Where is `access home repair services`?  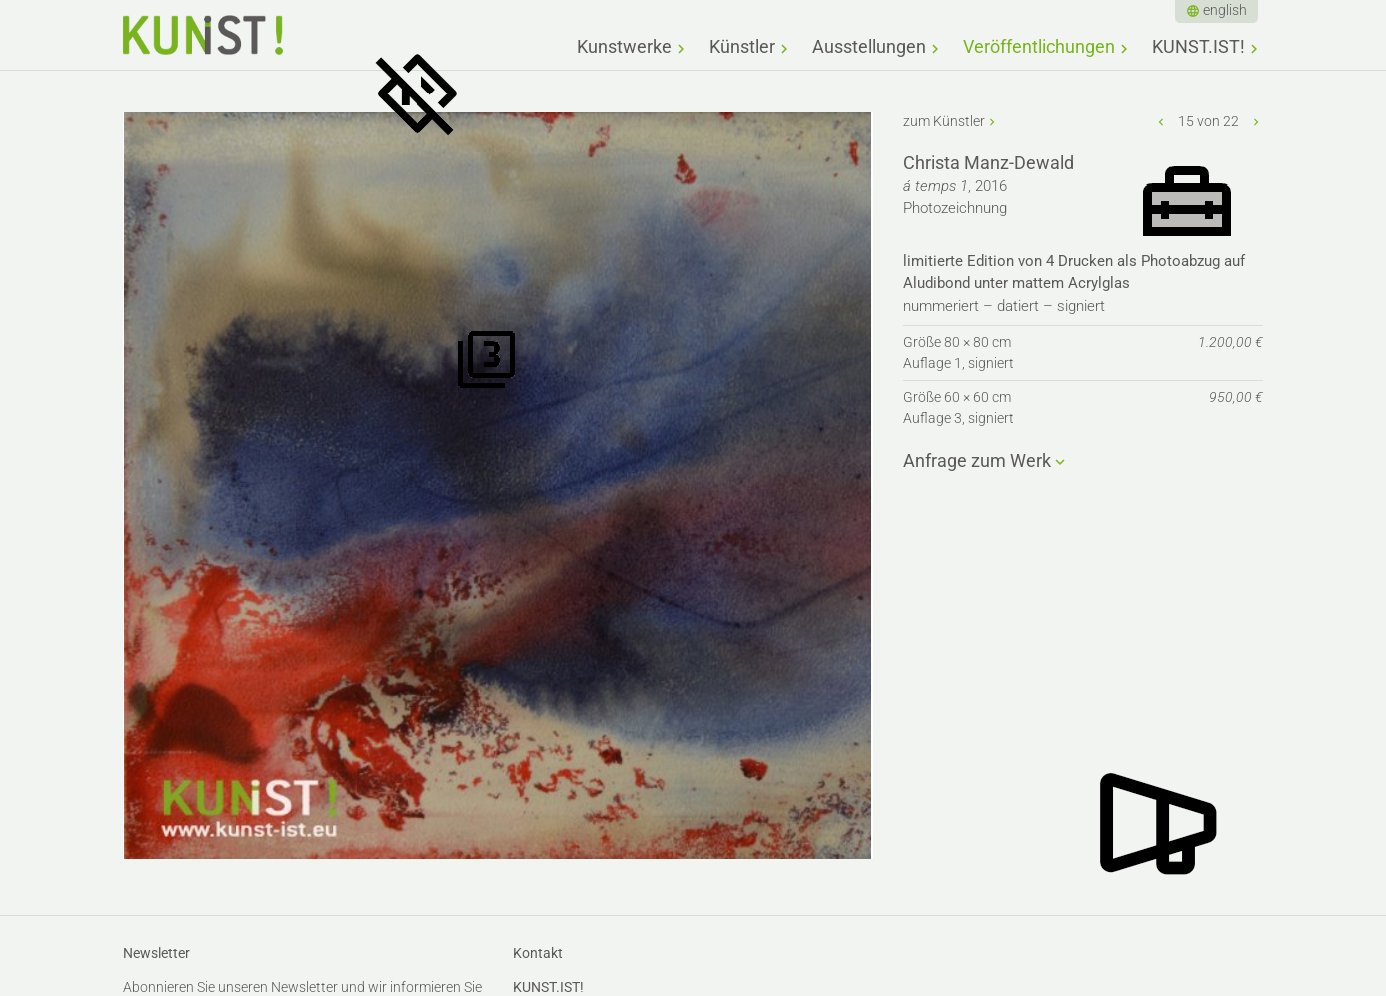 access home repair services is located at coordinates (1187, 201).